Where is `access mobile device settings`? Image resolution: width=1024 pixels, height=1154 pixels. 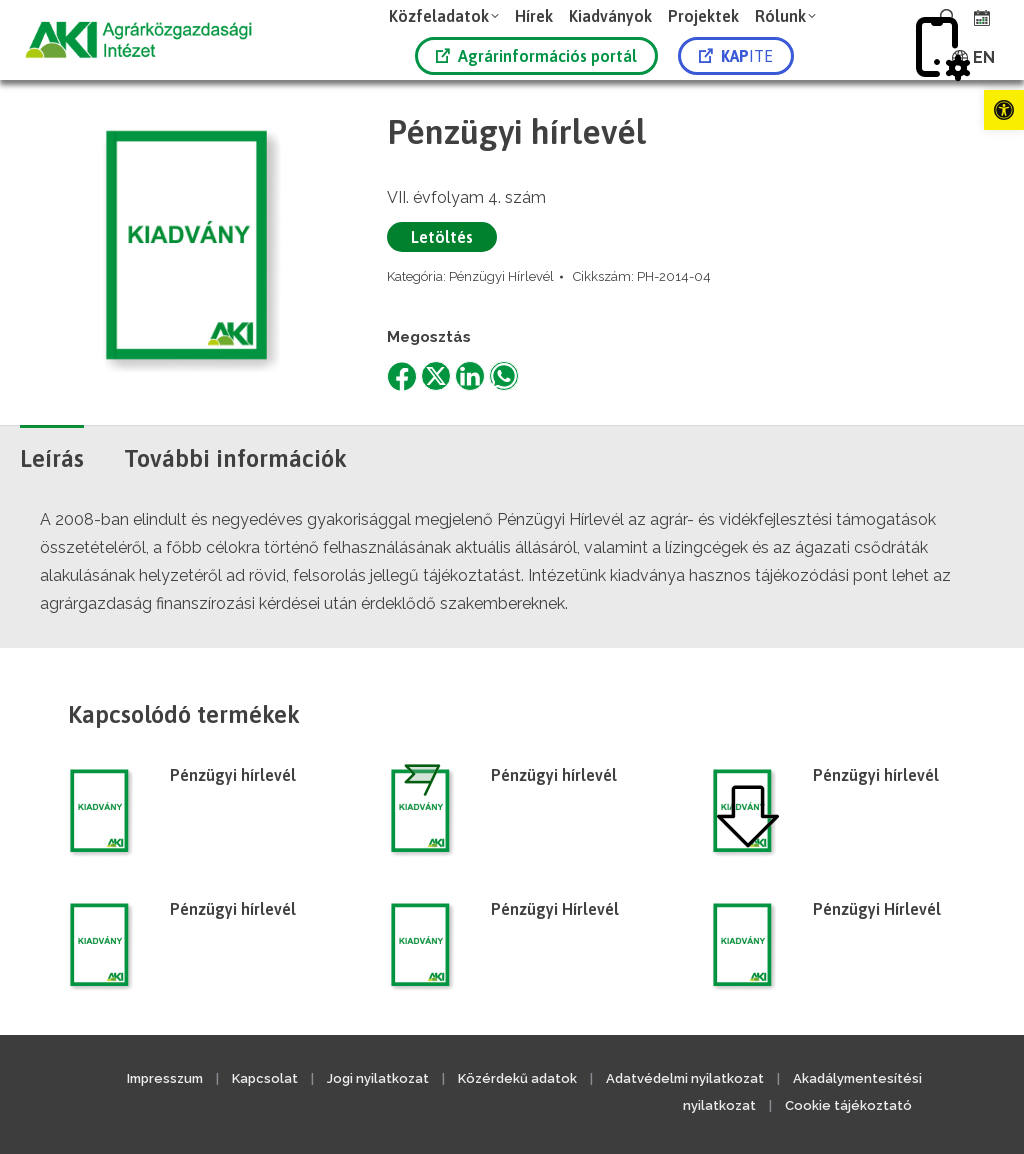
access mobile device settings is located at coordinates (937, 47).